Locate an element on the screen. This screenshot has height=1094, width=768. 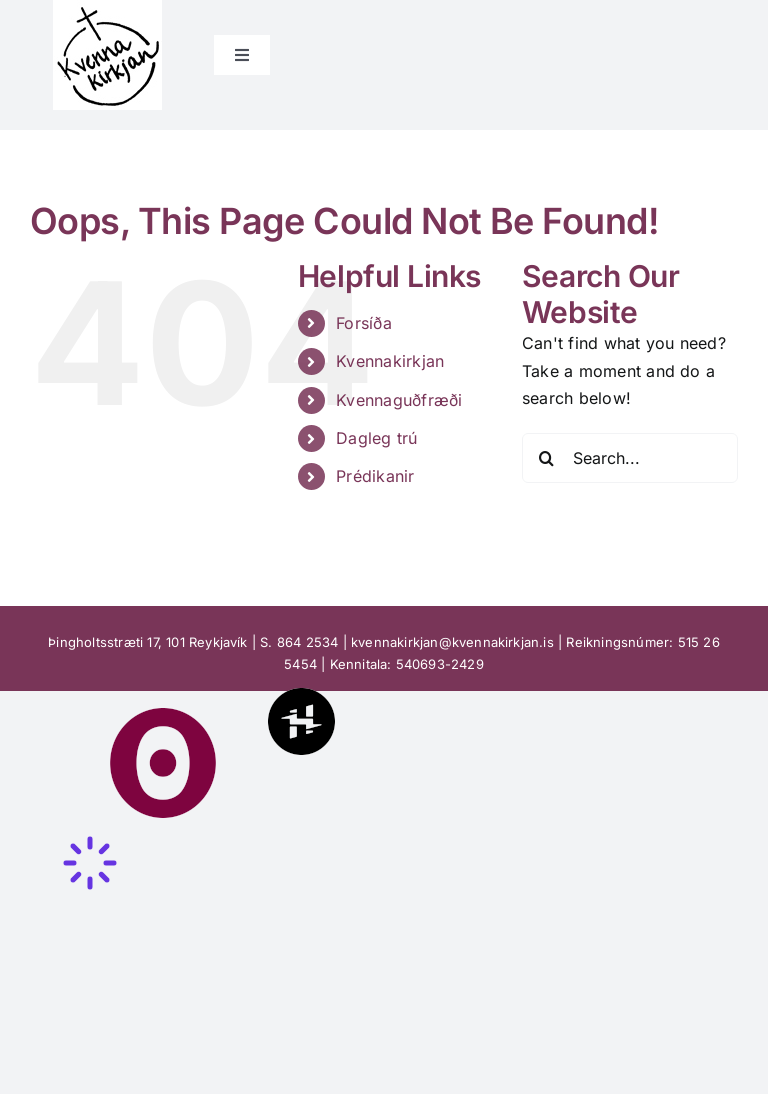
loading content in progress is located at coordinates (90, 863).